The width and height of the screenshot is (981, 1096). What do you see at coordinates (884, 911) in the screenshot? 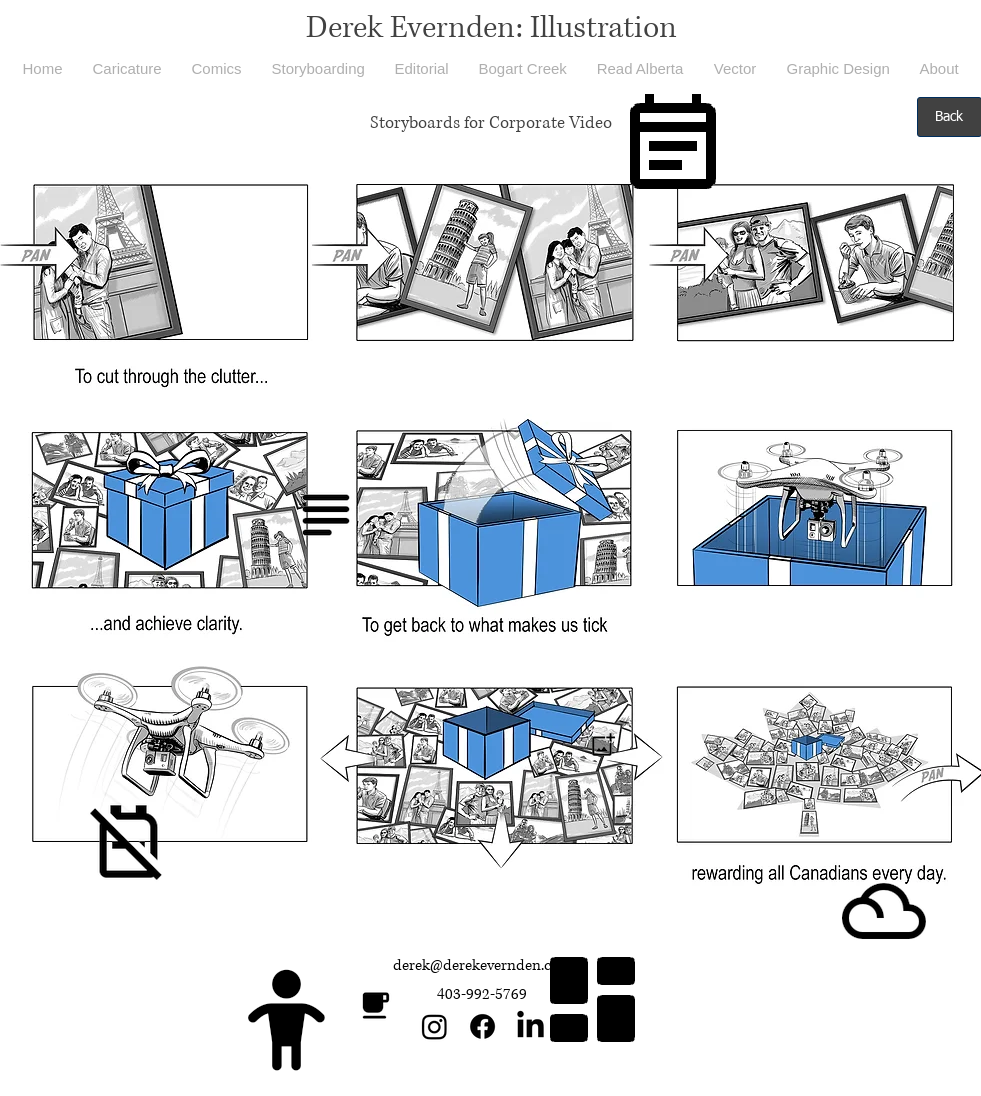
I see `view cloud storage` at bounding box center [884, 911].